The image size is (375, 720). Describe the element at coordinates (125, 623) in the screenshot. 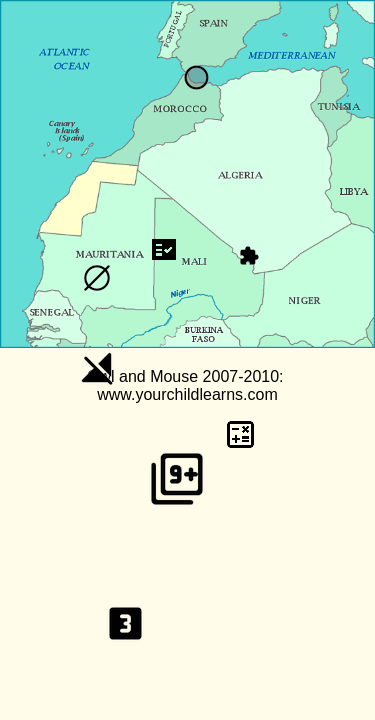

I see `step 3 in a multi-step process` at that location.